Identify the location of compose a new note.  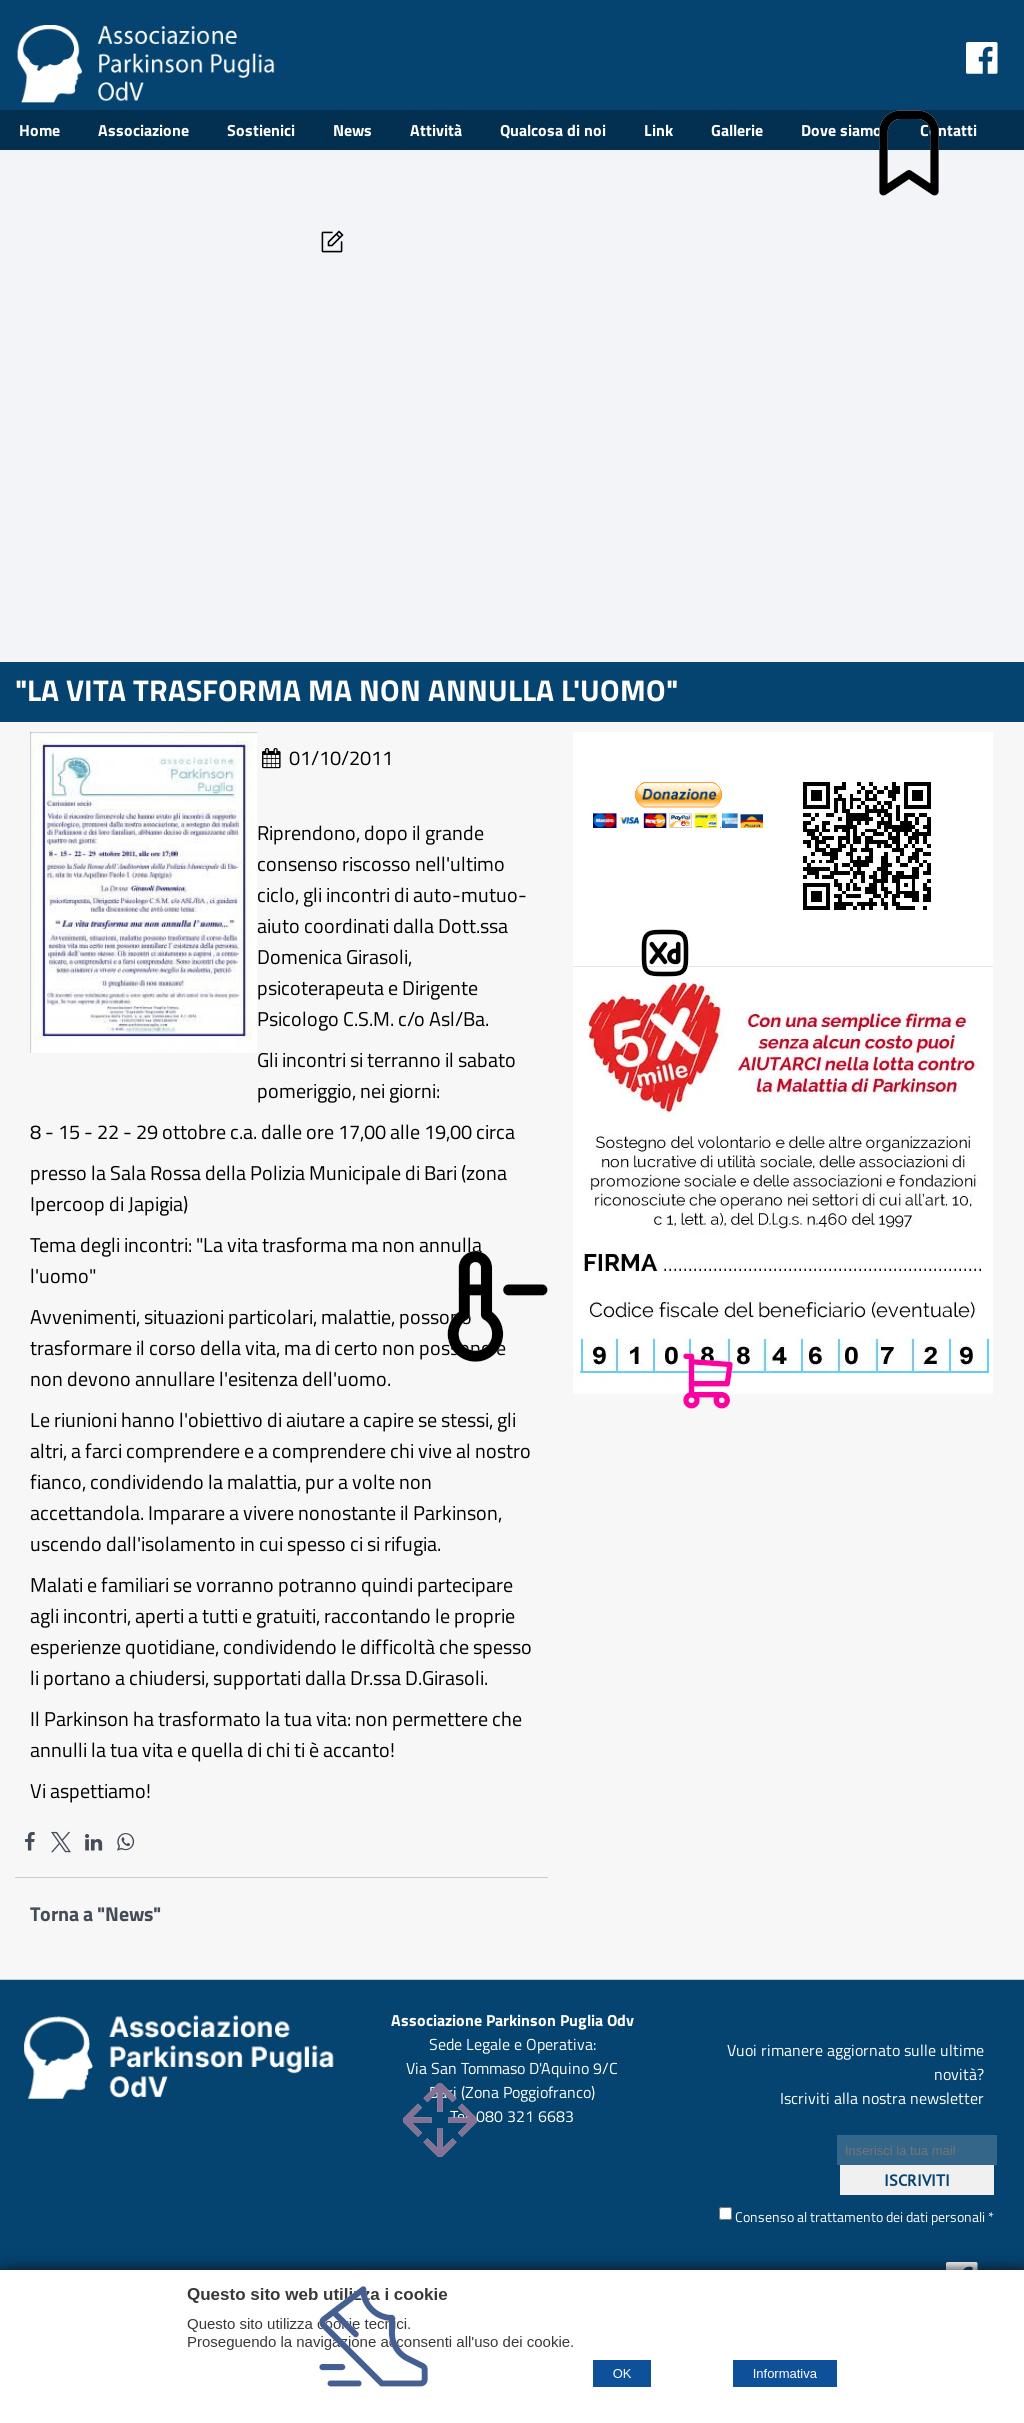
(332, 242).